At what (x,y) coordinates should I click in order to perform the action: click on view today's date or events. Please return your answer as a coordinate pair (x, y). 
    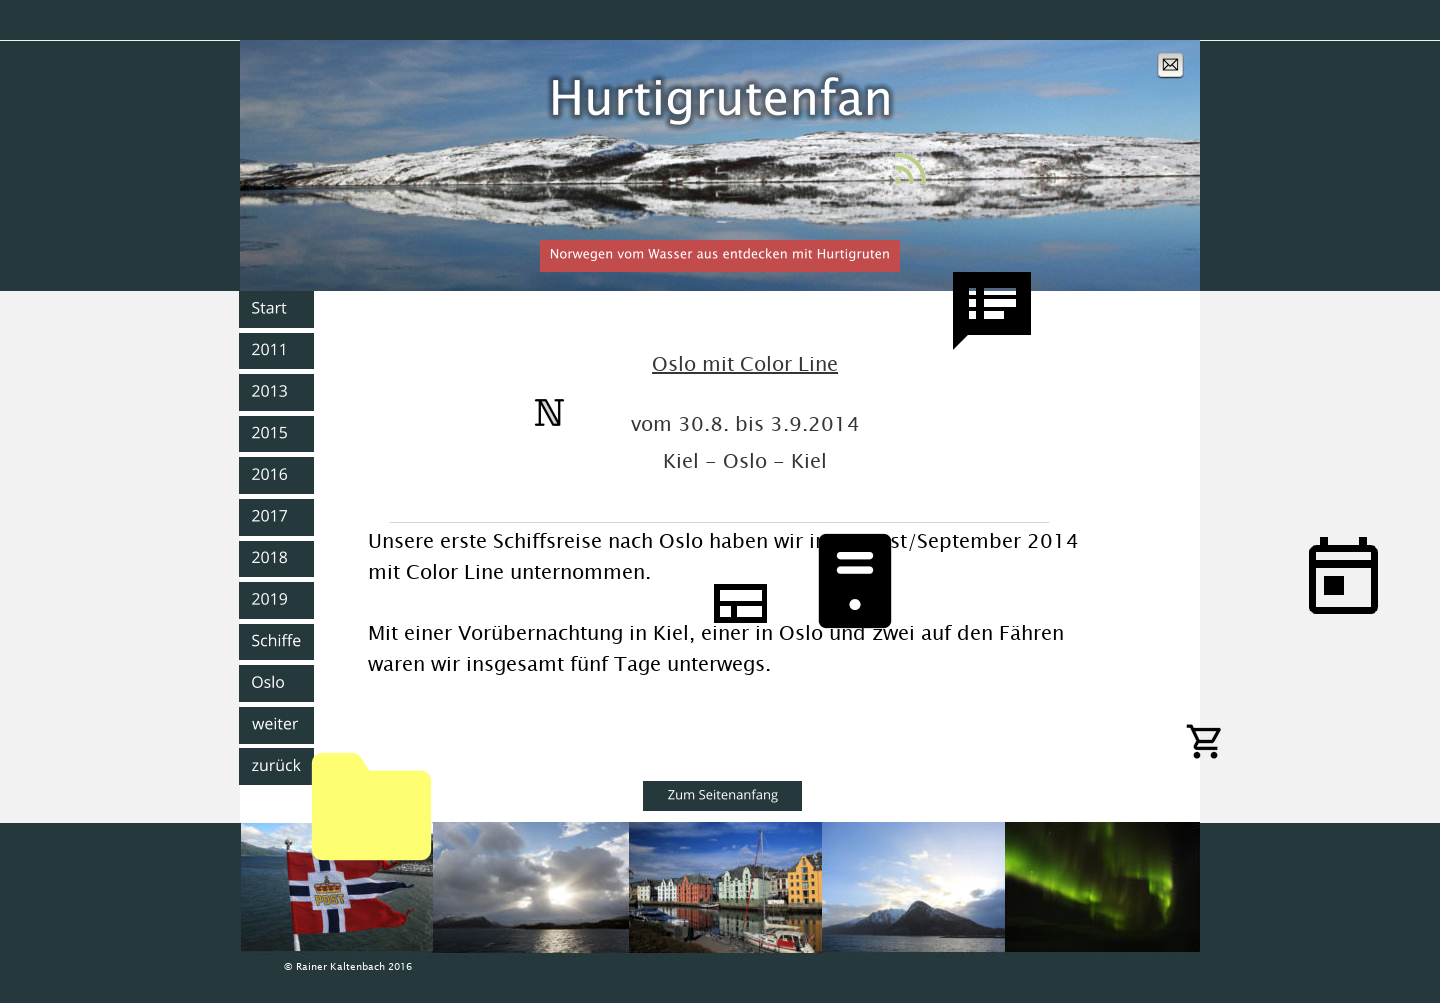
    Looking at the image, I should click on (1343, 579).